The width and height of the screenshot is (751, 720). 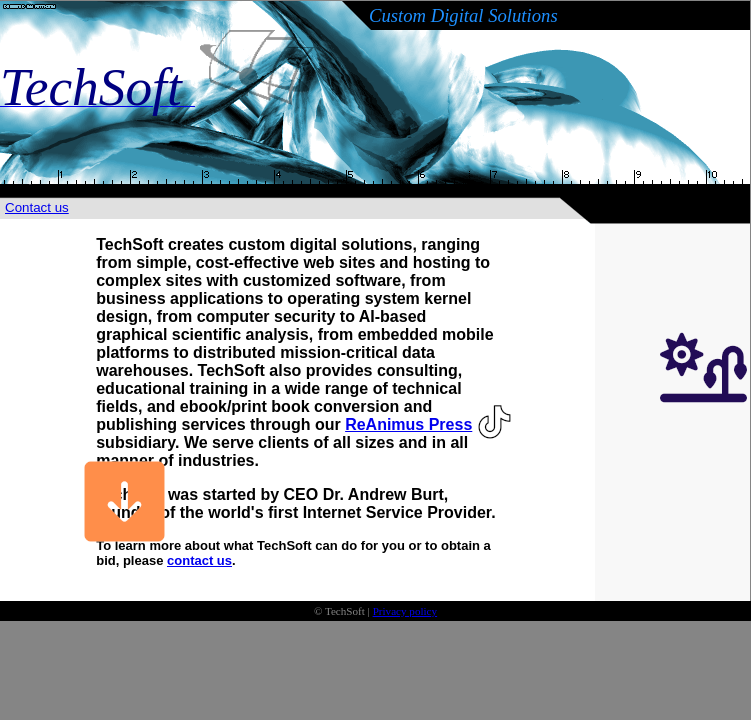 What do you see at coordinates (494, 422) in the screenshot?
I see `open the TikTok app` at bounding box center [494, 422].